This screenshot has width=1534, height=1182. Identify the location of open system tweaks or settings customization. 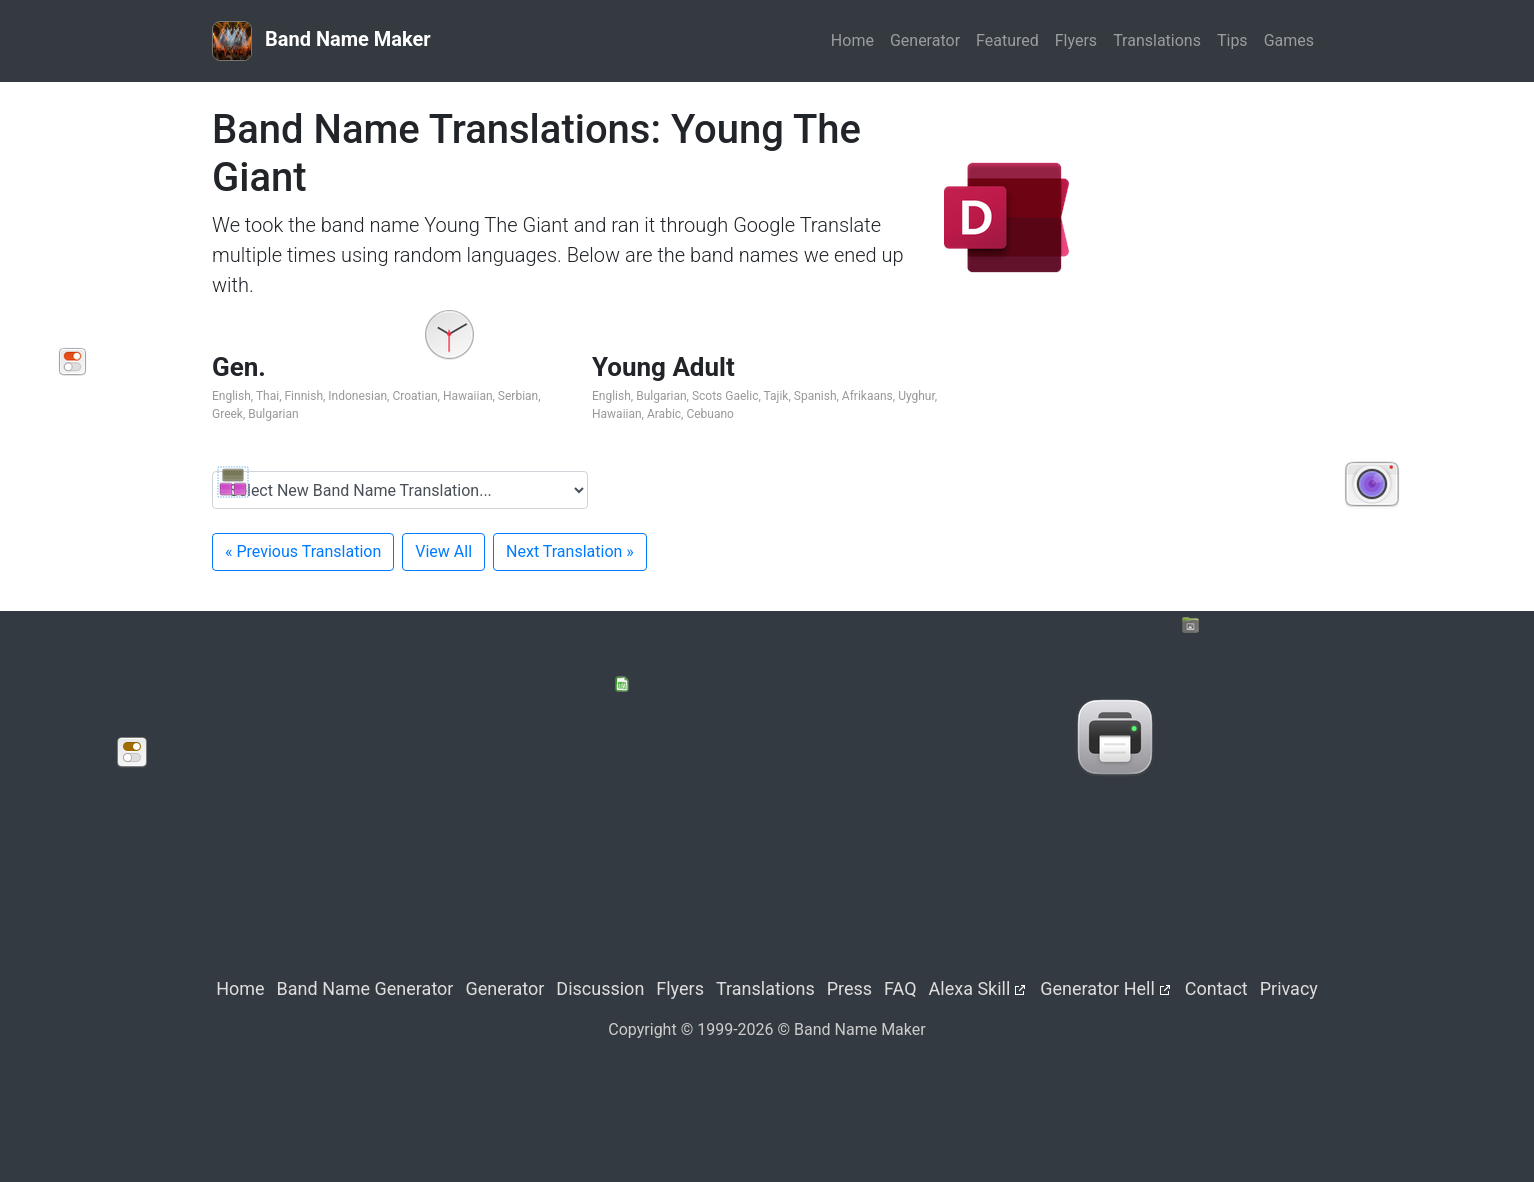
(72, 361).